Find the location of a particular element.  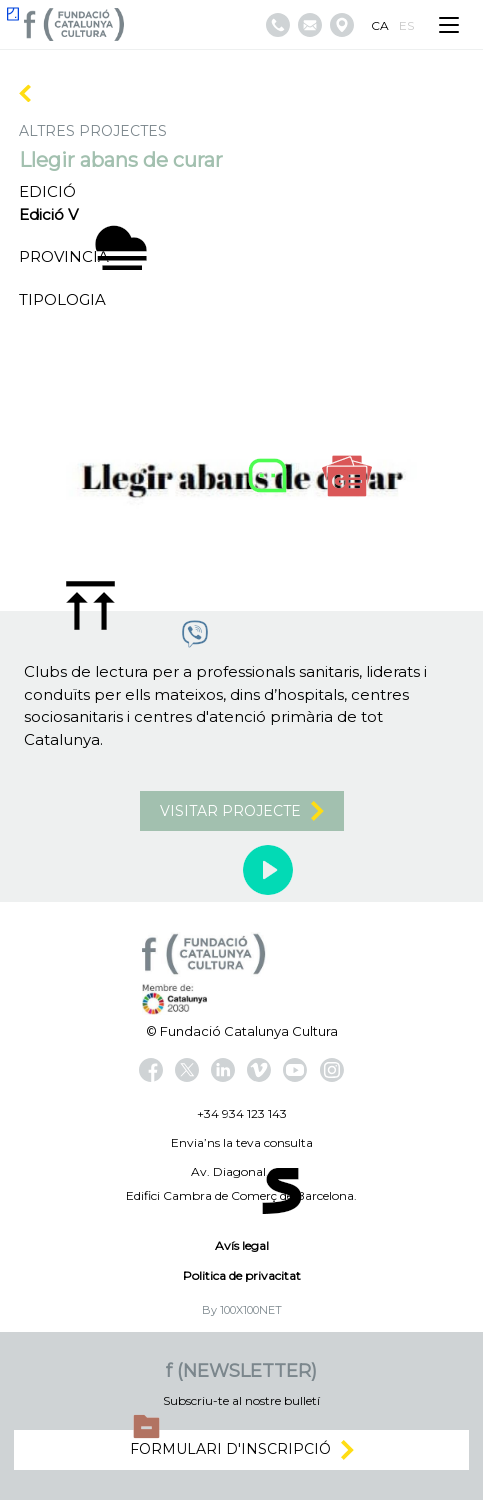

open messaging or chat is located at coordinates (267, 475).